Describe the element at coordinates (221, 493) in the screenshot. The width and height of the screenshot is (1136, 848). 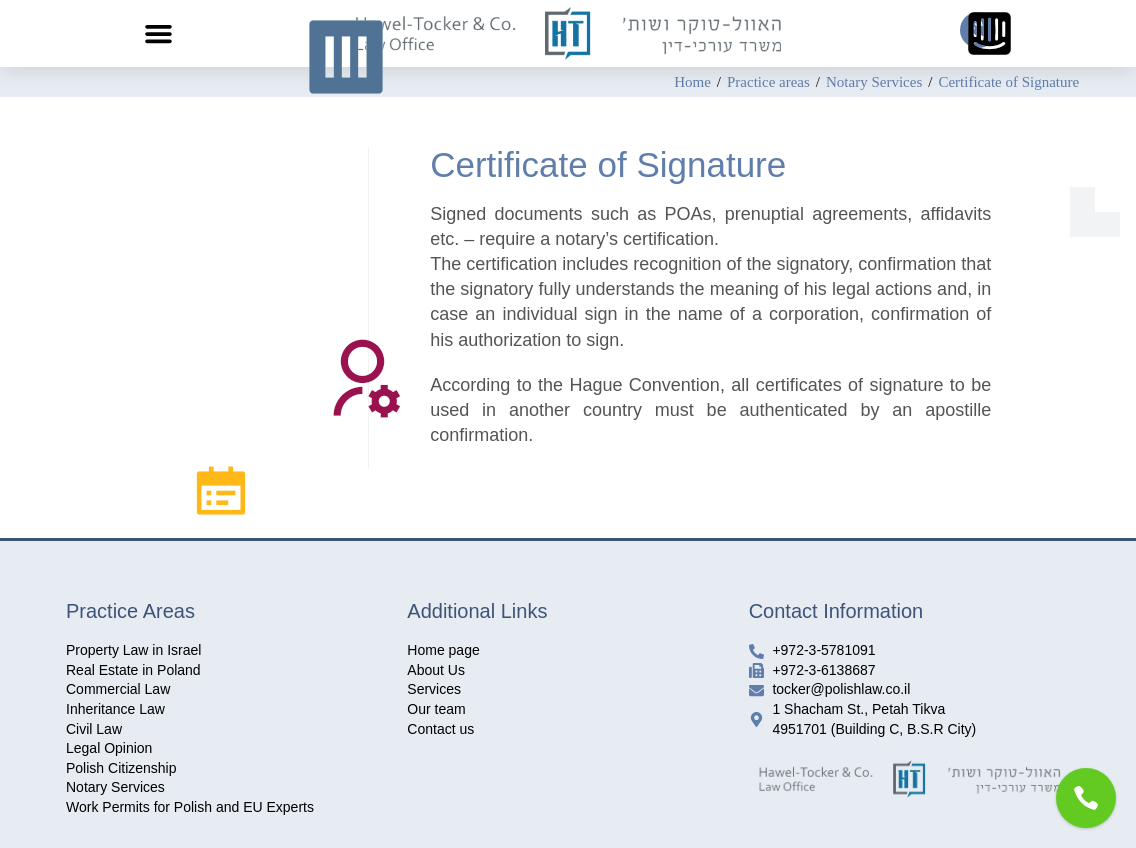
I see `view calendar tasks and to-do items` at that location.